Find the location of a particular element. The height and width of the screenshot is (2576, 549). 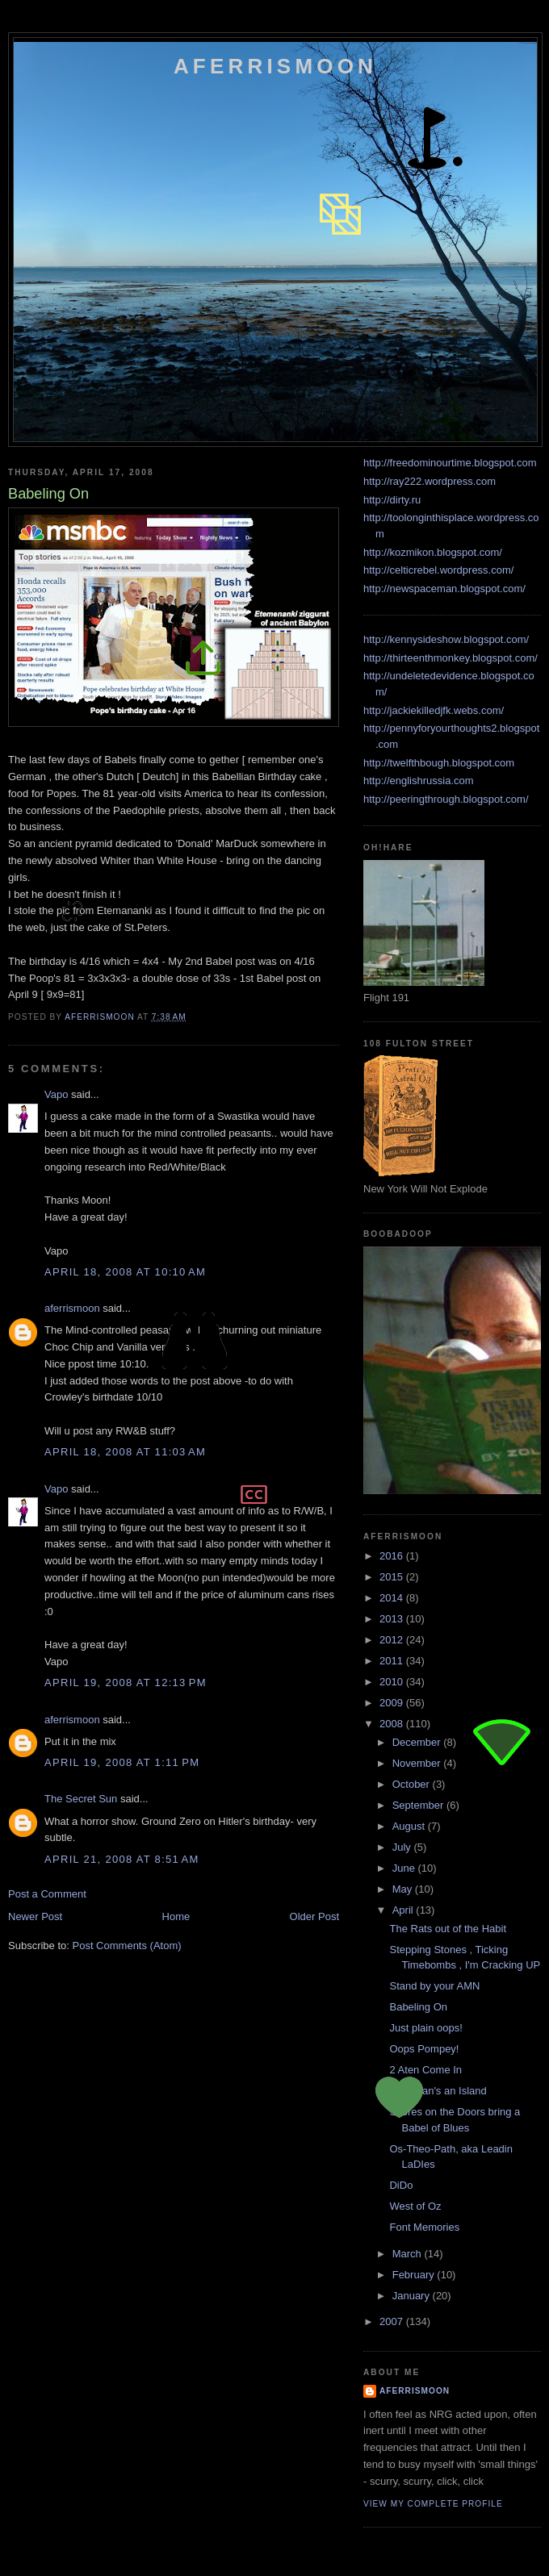

enable closed captions for video content is located at coordinates (254, 1494).